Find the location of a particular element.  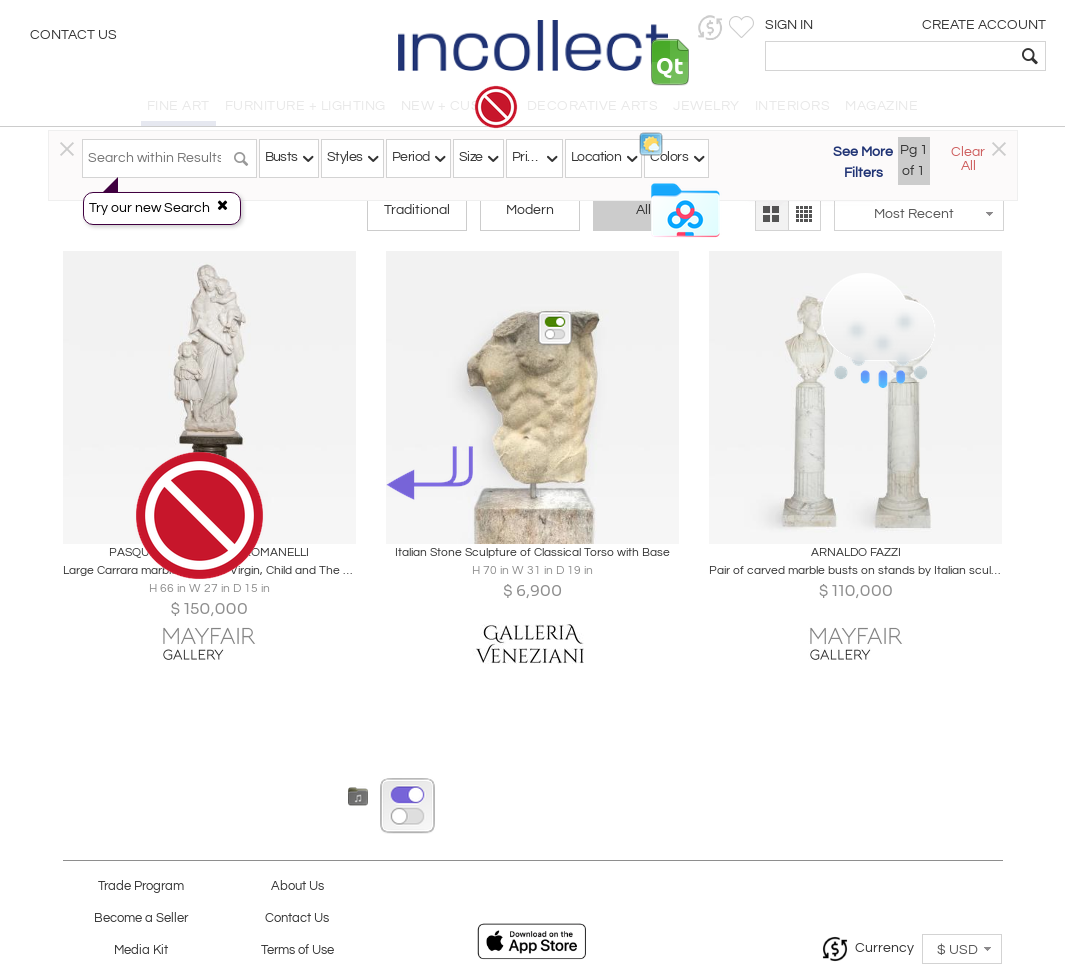

open your music folder is located at coordinates (358, 796).